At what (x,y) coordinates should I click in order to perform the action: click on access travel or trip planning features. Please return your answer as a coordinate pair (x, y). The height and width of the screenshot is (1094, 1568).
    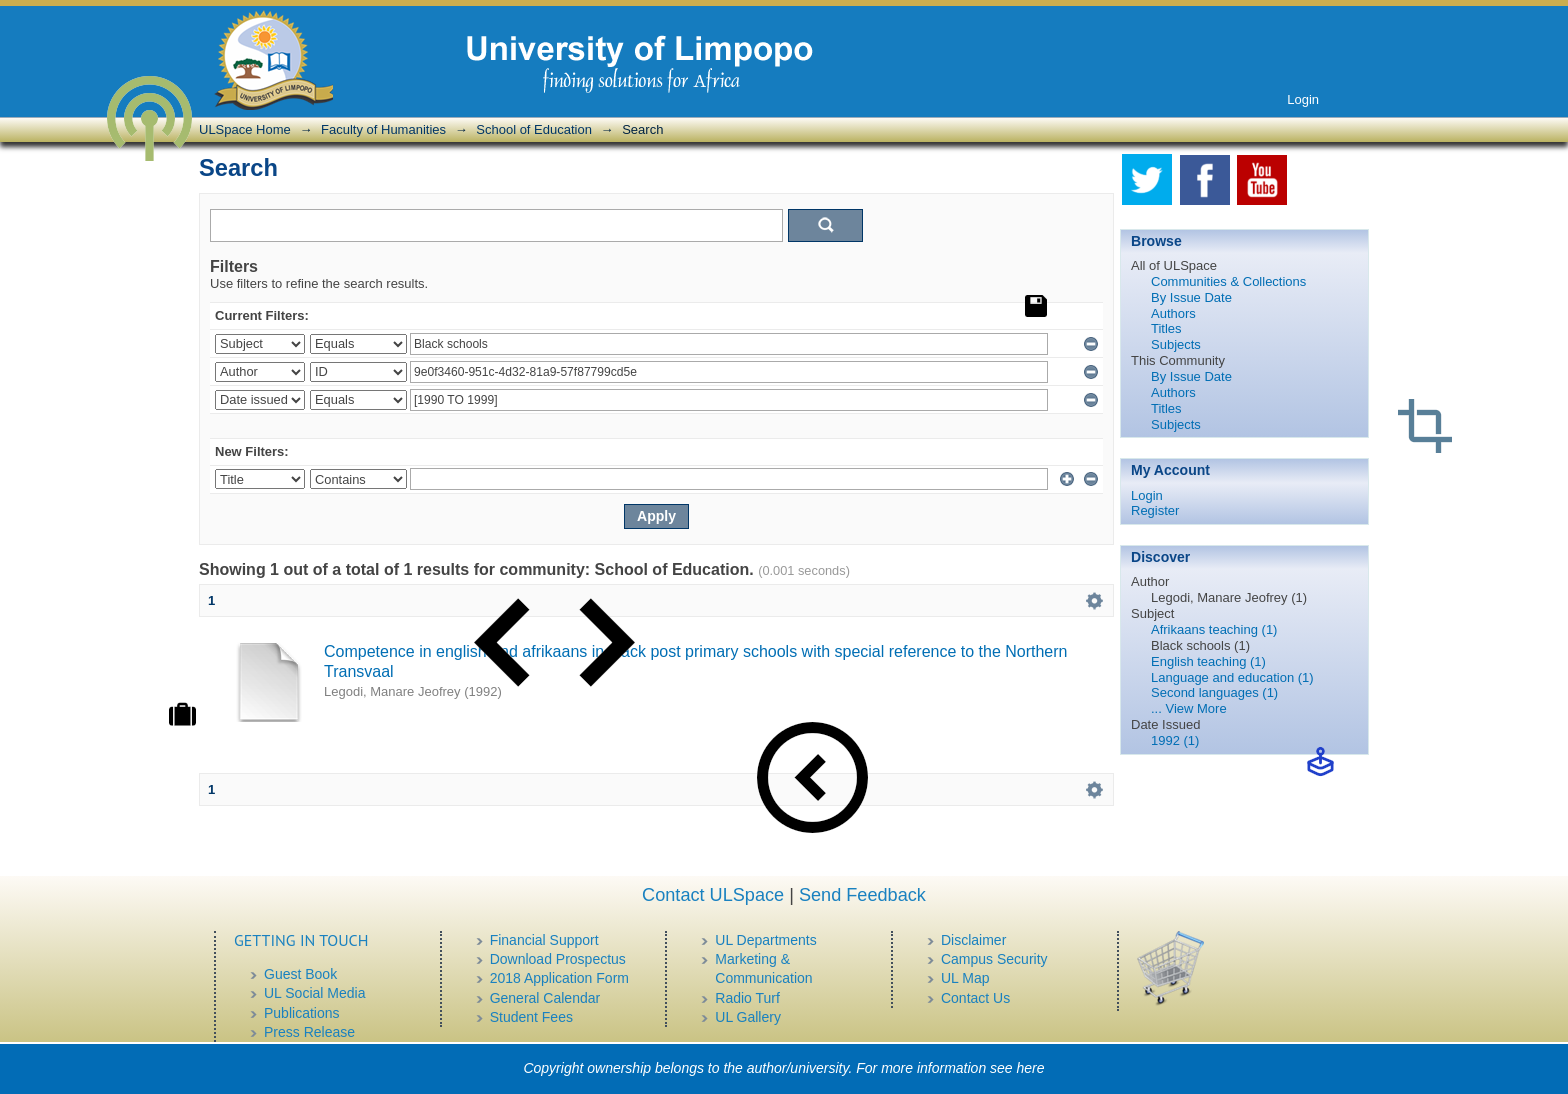
    Looking at the image, I should click on (182, 713).